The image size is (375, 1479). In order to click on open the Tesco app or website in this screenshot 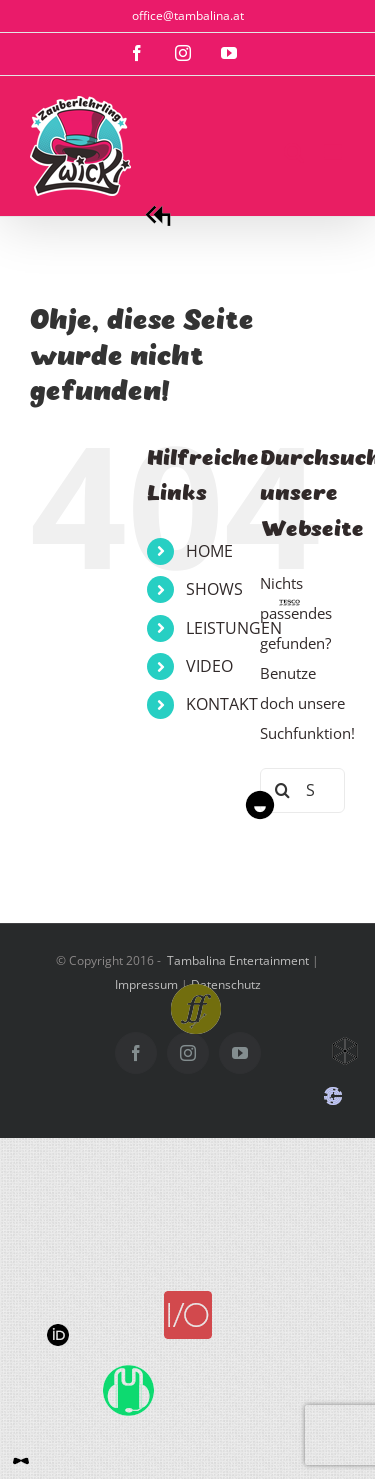, I will do `click(289, 602)`.